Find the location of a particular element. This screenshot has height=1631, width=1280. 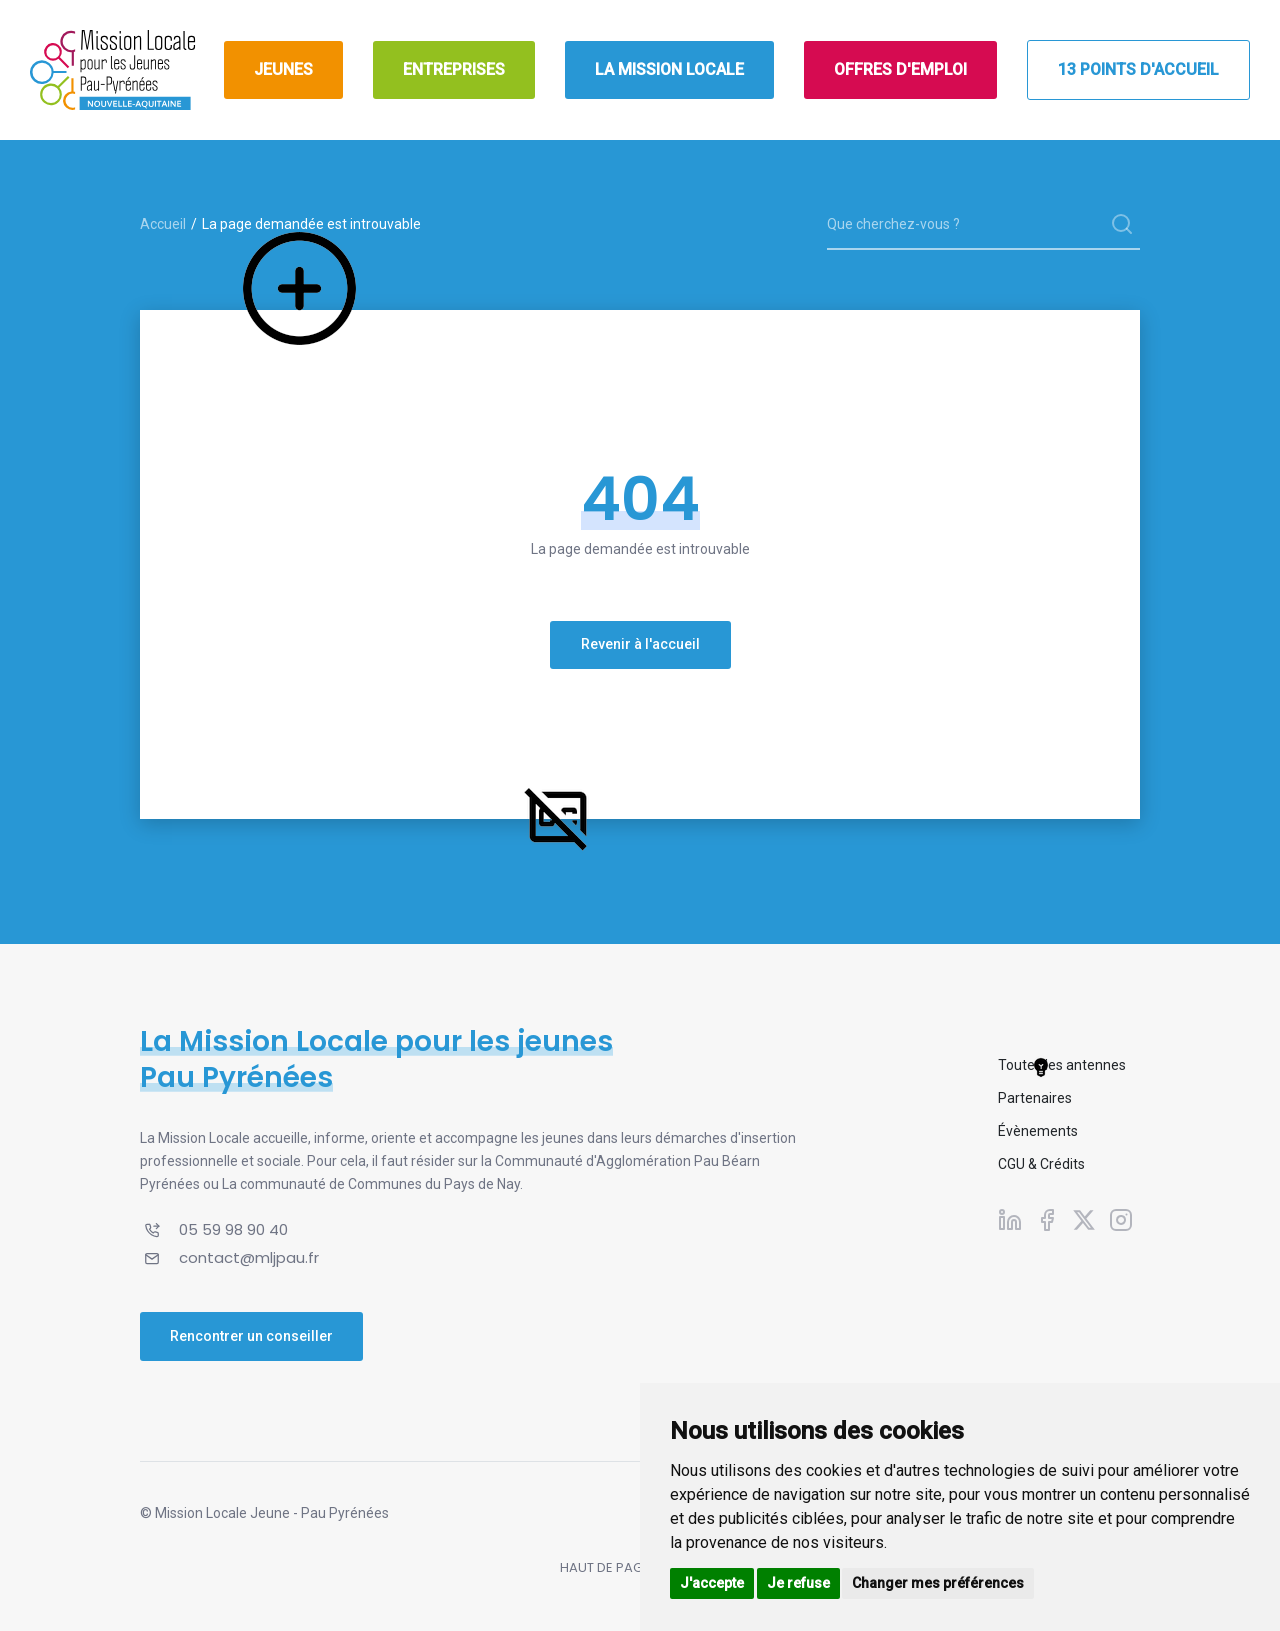

closed captions are disabled is located at coordinates (558, 817).